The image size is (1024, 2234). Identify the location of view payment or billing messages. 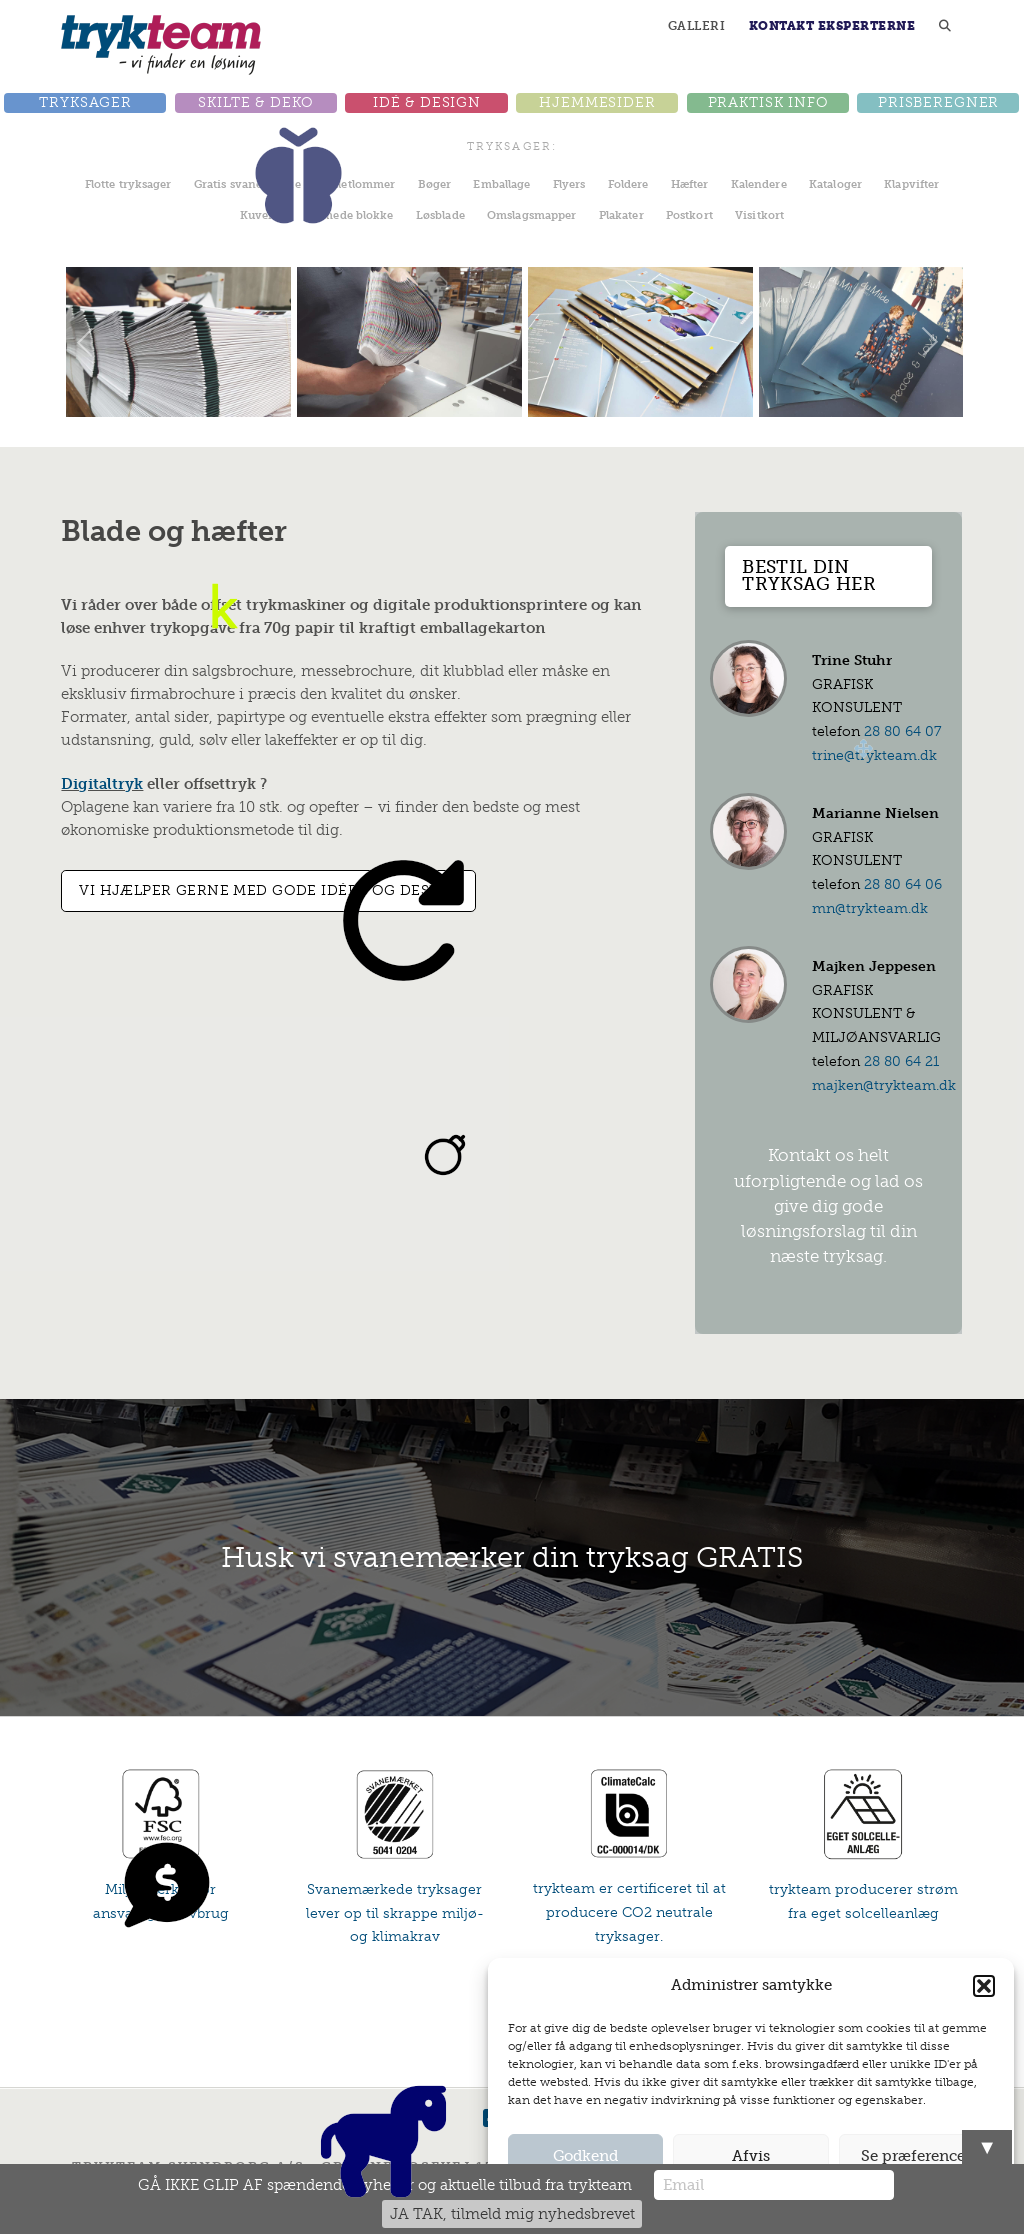
(167, 1885).